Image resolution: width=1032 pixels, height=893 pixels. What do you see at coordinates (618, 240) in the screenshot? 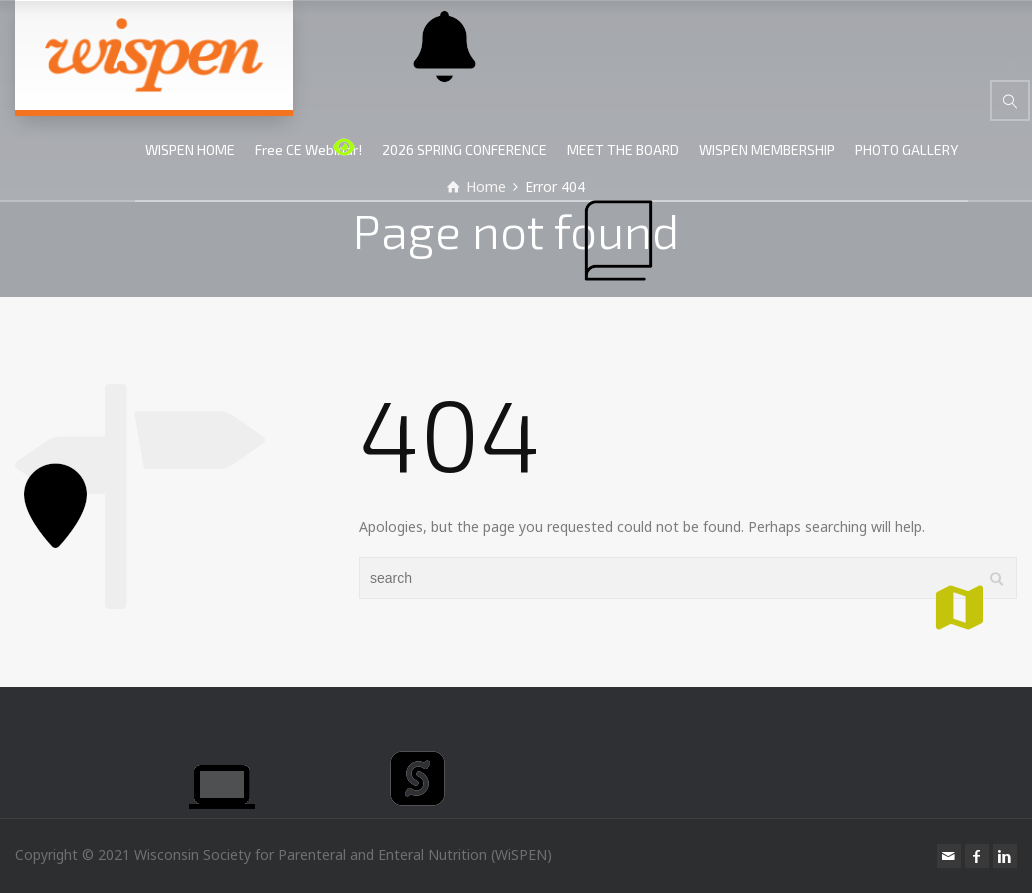
I see `open a book or reading view` at bounding box center [618, 240].